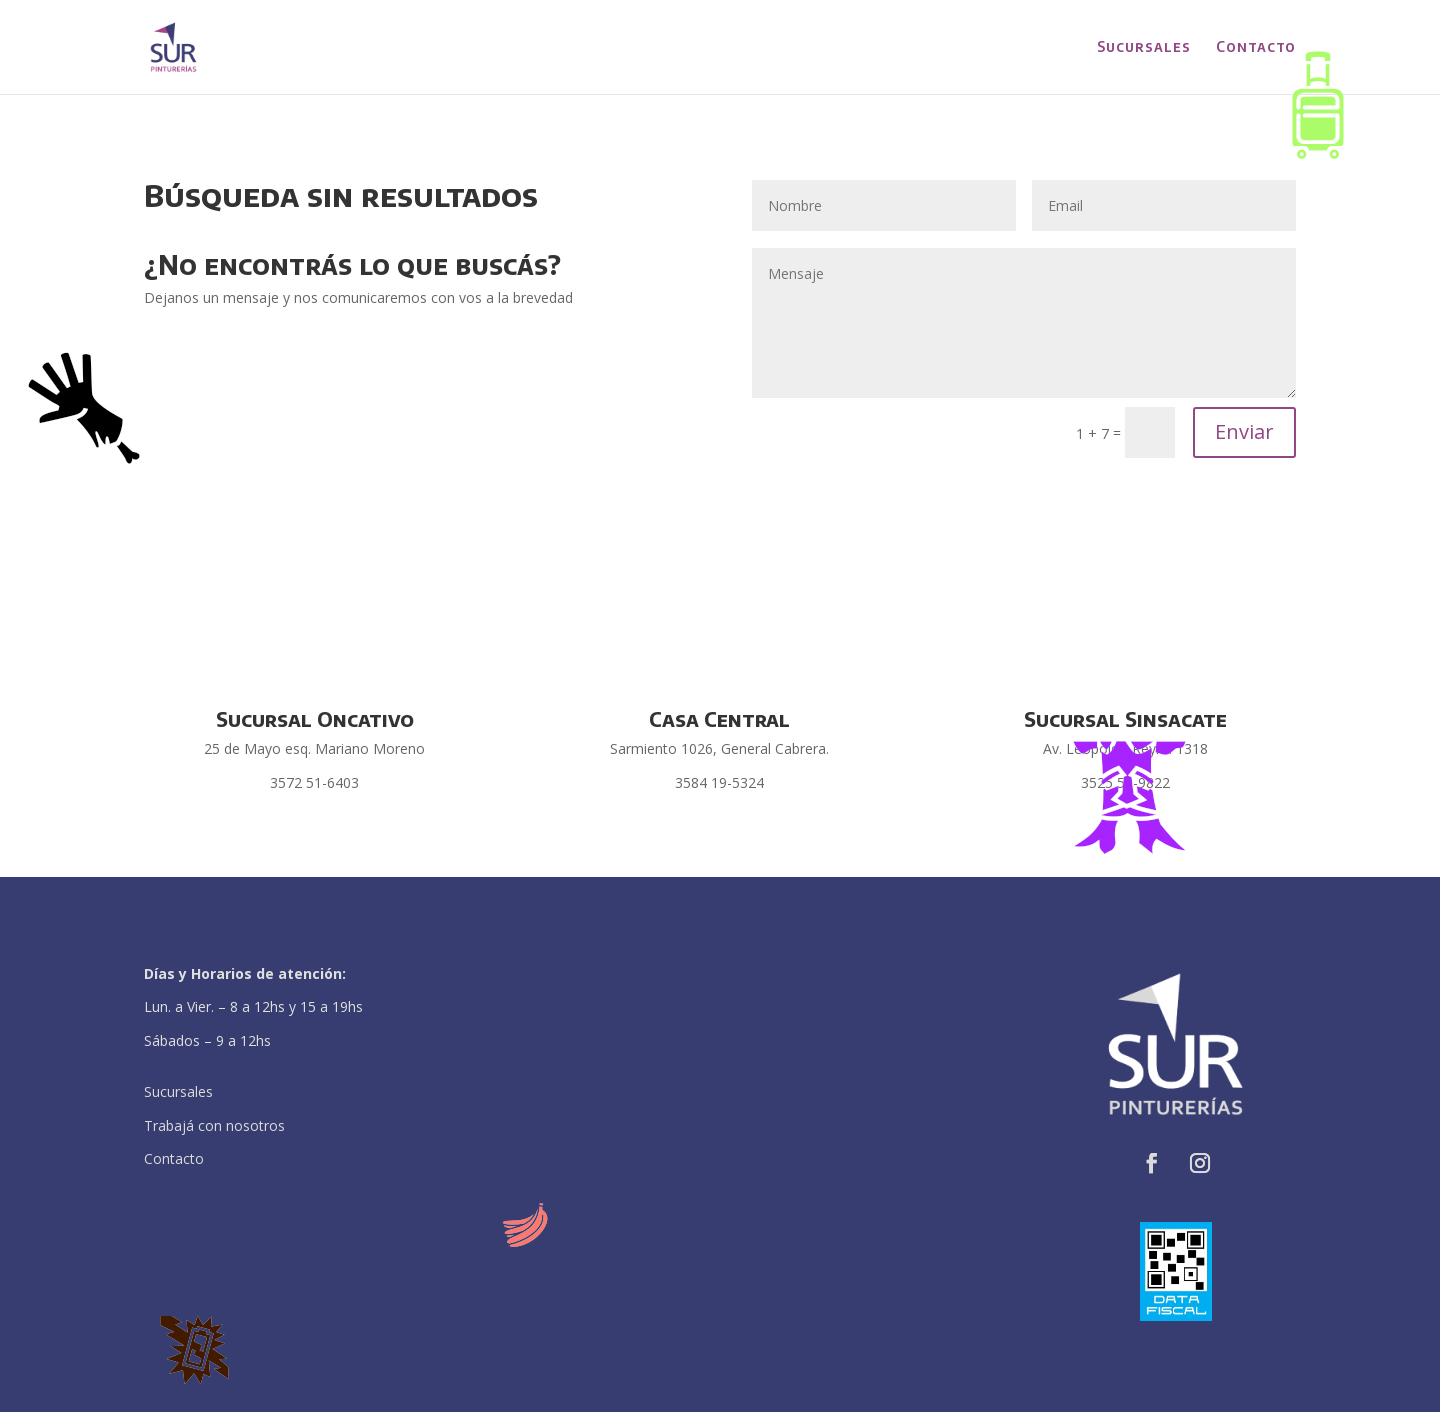 The image size is (1440, 1412). I want to click on access travel or trip planning features, so click(1318, 105).